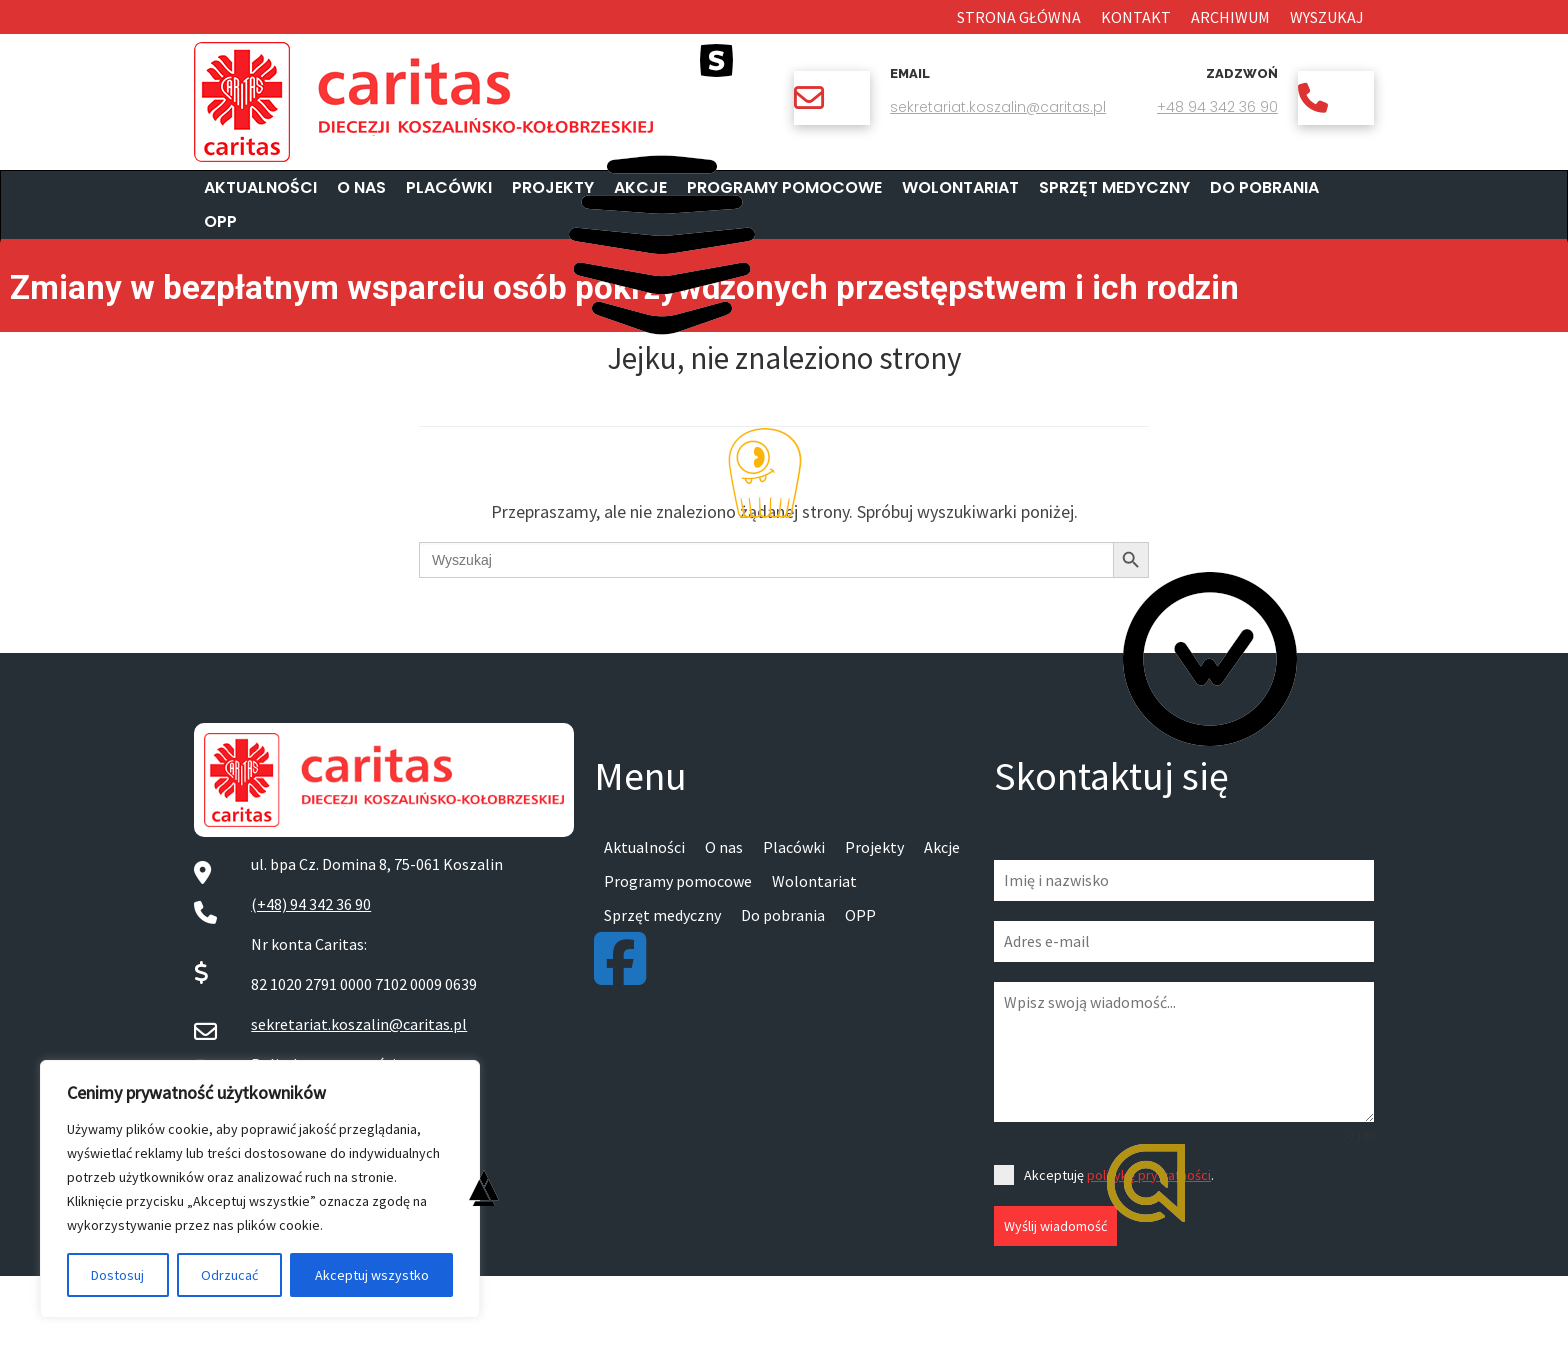 This screenshot has height=1358, width=1568. Describe the element at coordinates (1146, 1183) in the screenshot. I see `search powered by Algolia` at that location.